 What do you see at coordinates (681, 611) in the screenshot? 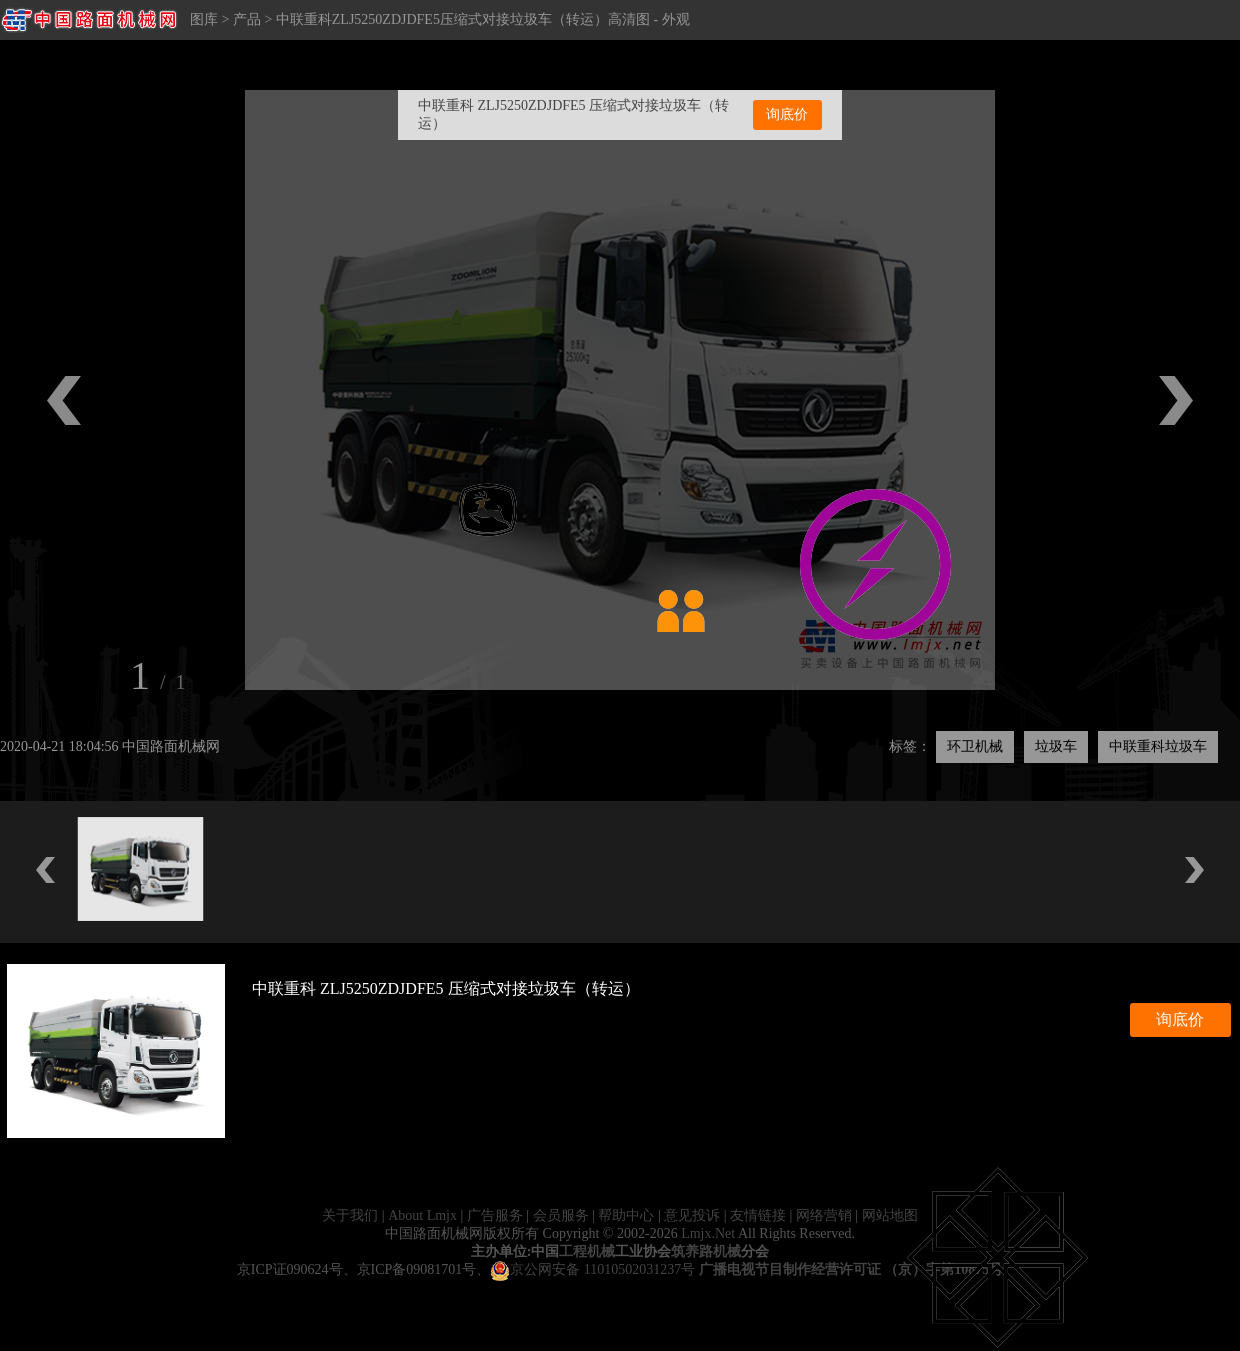
I see `view group members` at bounding box center [681, 611].